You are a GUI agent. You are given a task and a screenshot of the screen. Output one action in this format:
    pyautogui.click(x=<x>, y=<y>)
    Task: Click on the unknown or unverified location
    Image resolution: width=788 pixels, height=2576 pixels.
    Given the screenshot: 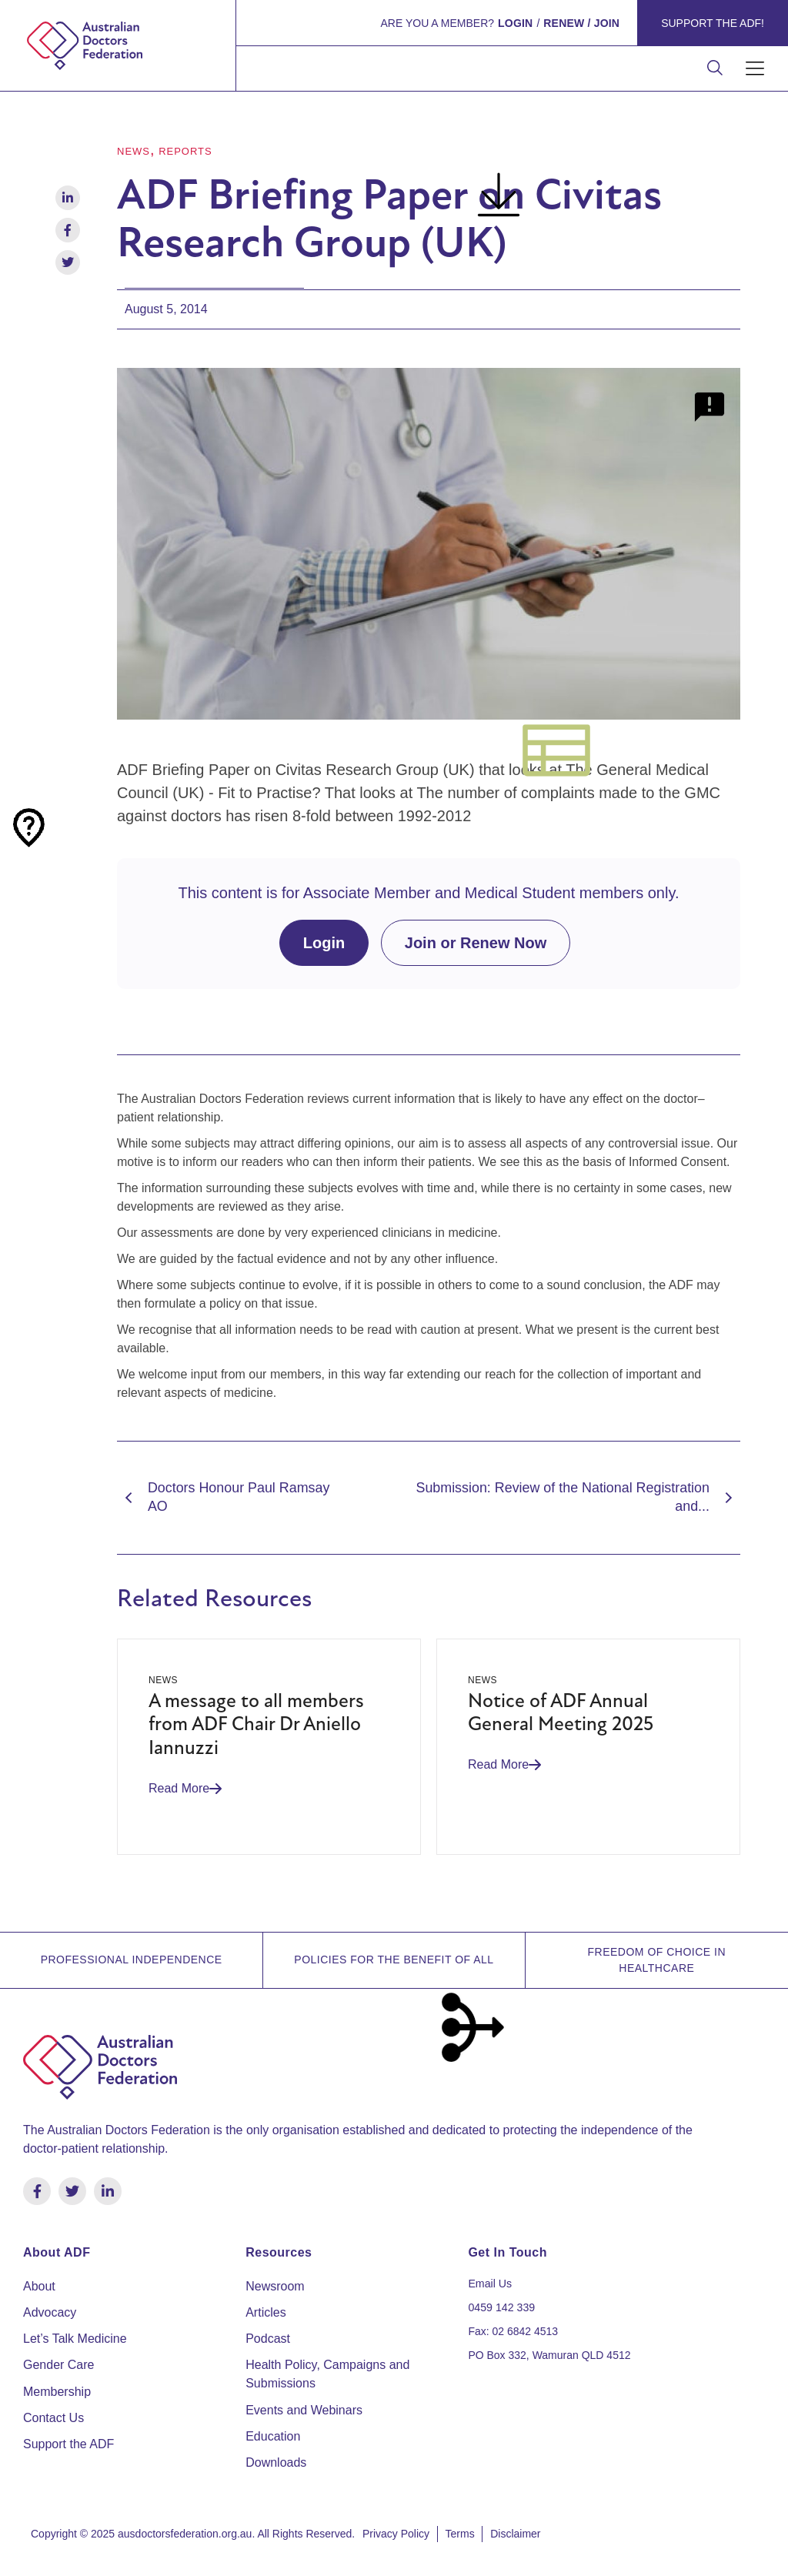 What is the action you would take?
    pyautogui.click(x=28, y=827)
    